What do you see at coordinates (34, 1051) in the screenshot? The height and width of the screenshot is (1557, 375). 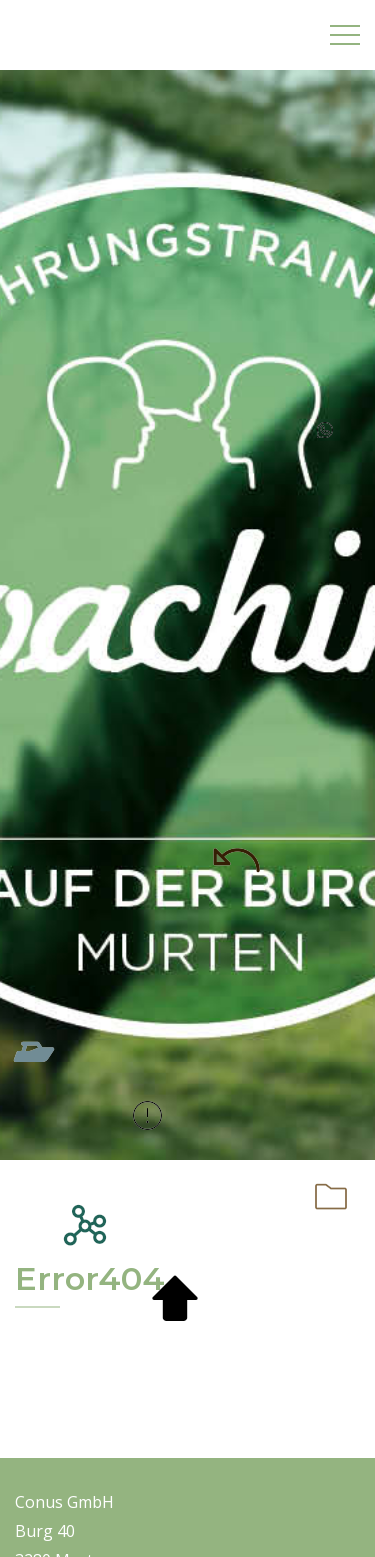 I see `access boat rental or marina services` at bounding box center [34, 1051].